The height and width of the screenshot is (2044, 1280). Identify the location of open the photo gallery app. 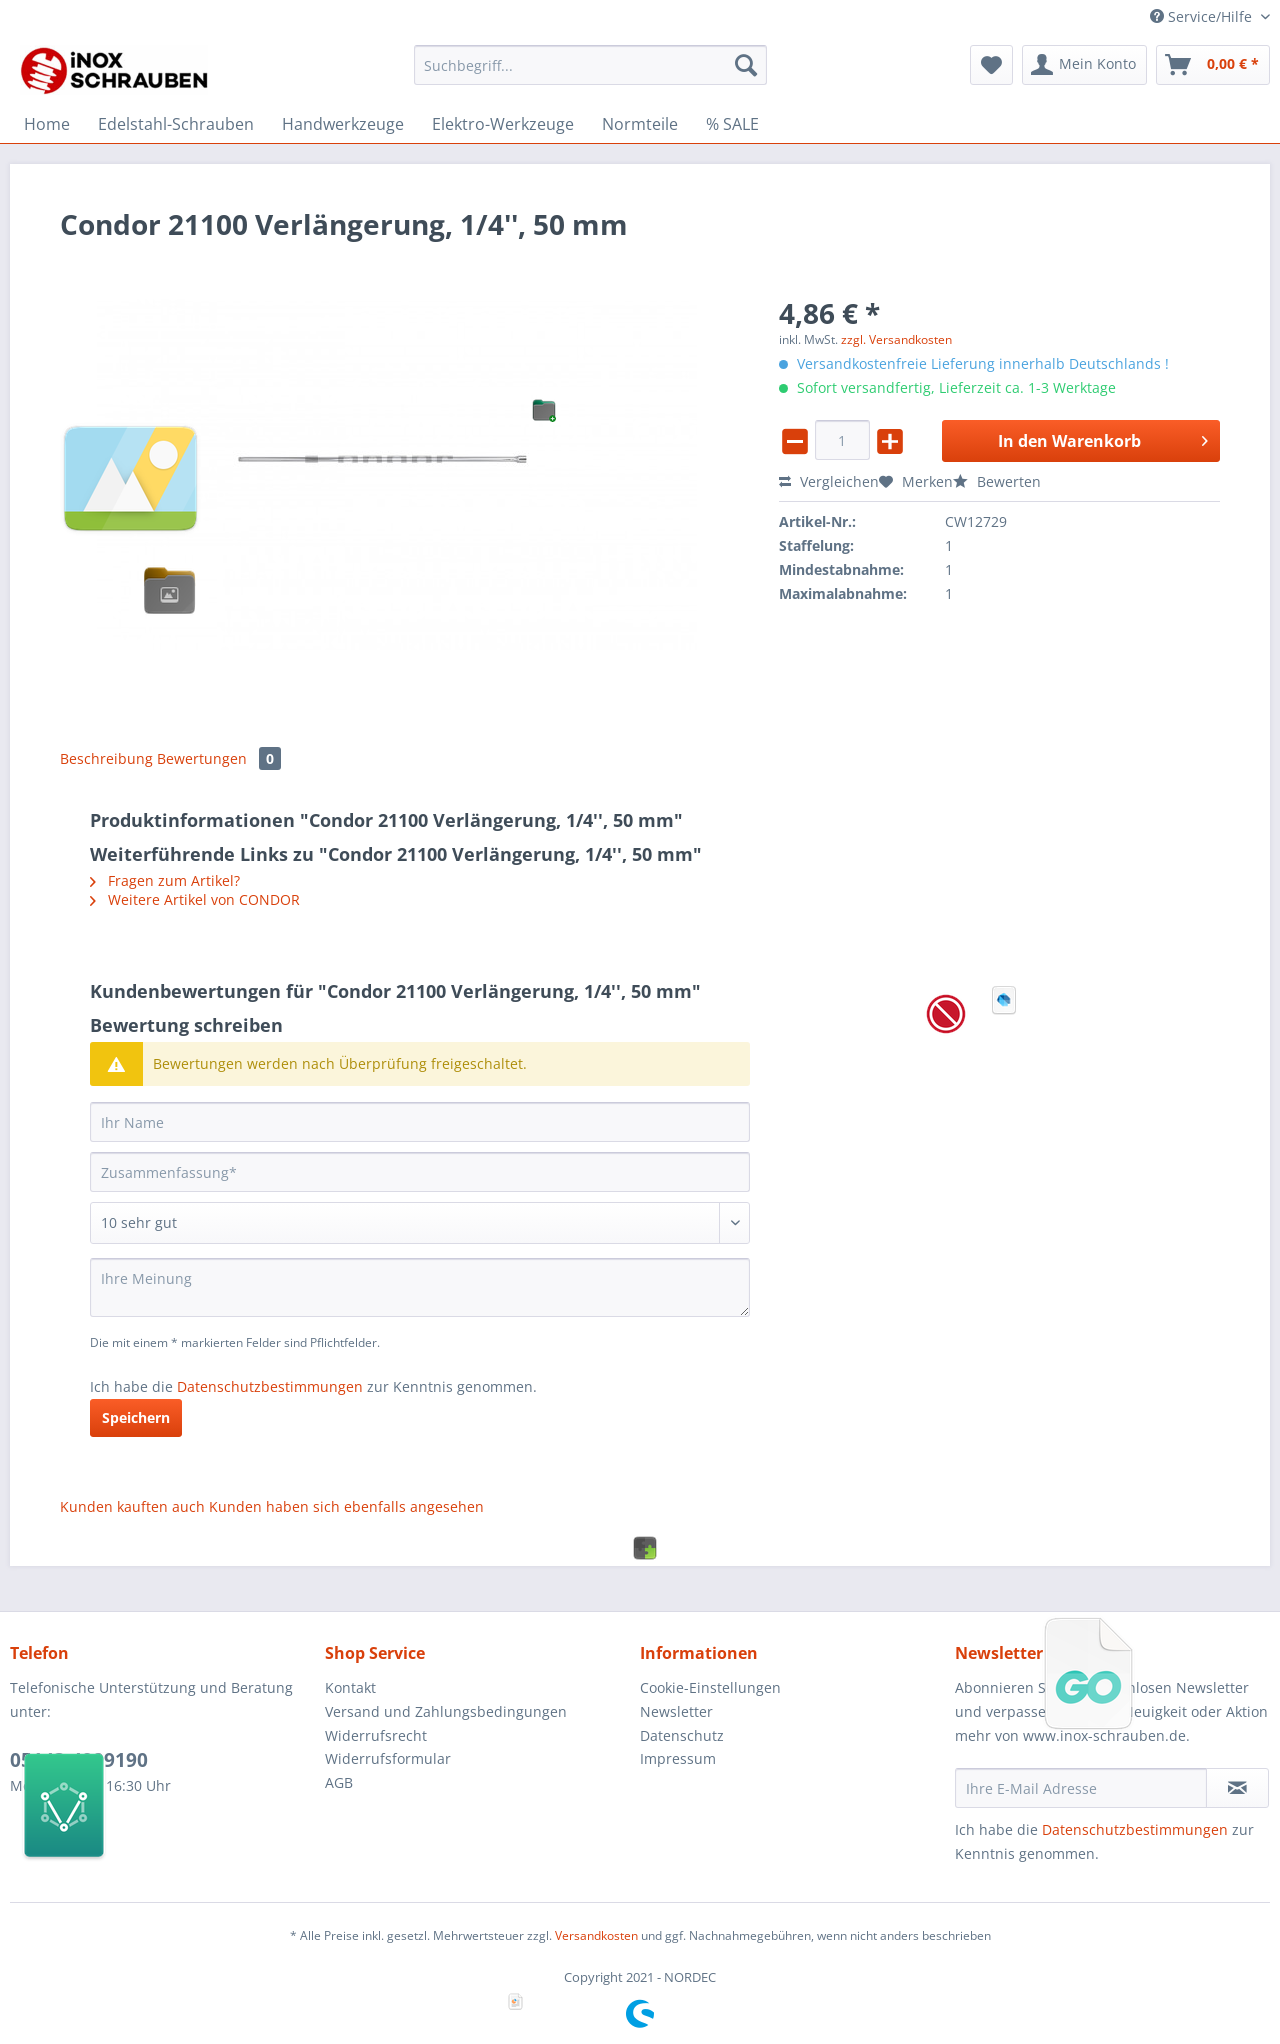
(130, 478).